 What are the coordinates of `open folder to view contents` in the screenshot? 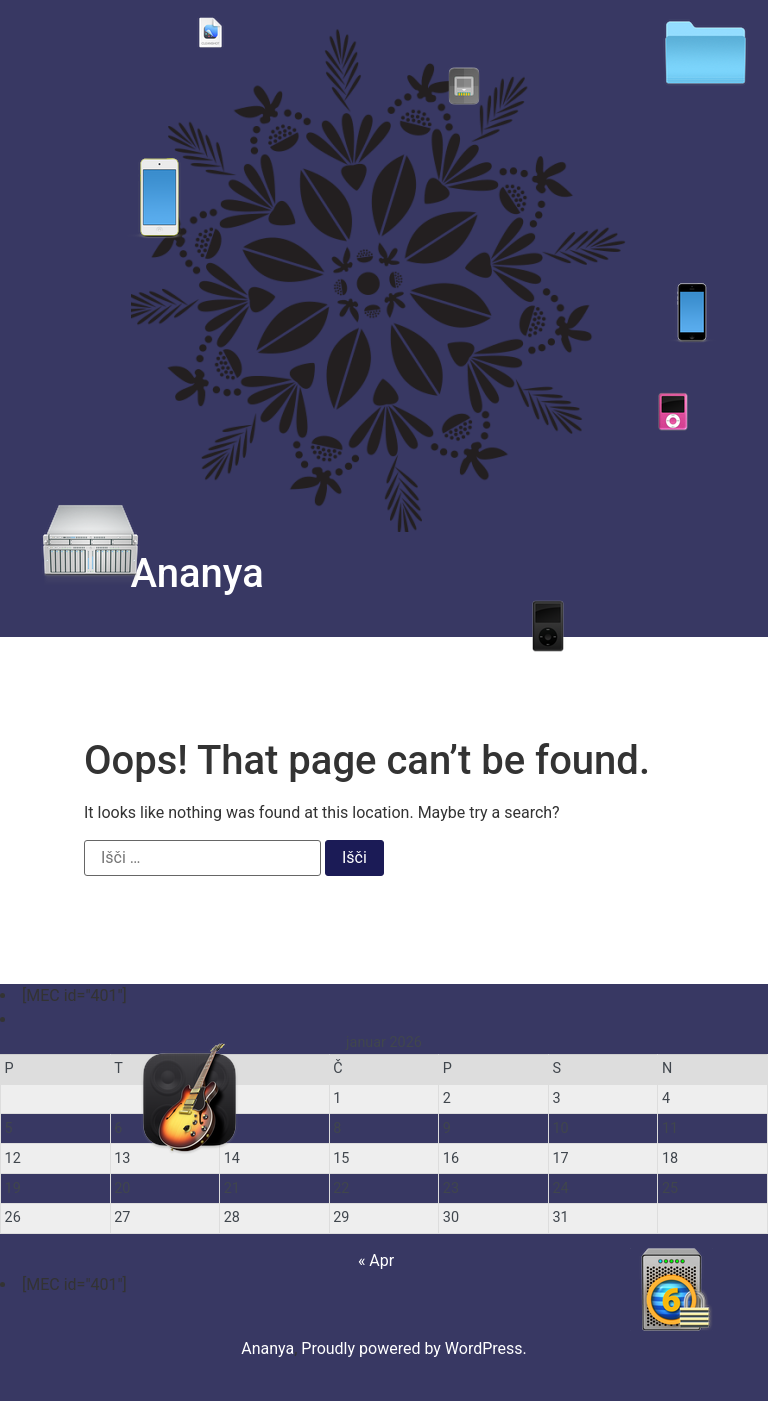 It's located at (705, 52).